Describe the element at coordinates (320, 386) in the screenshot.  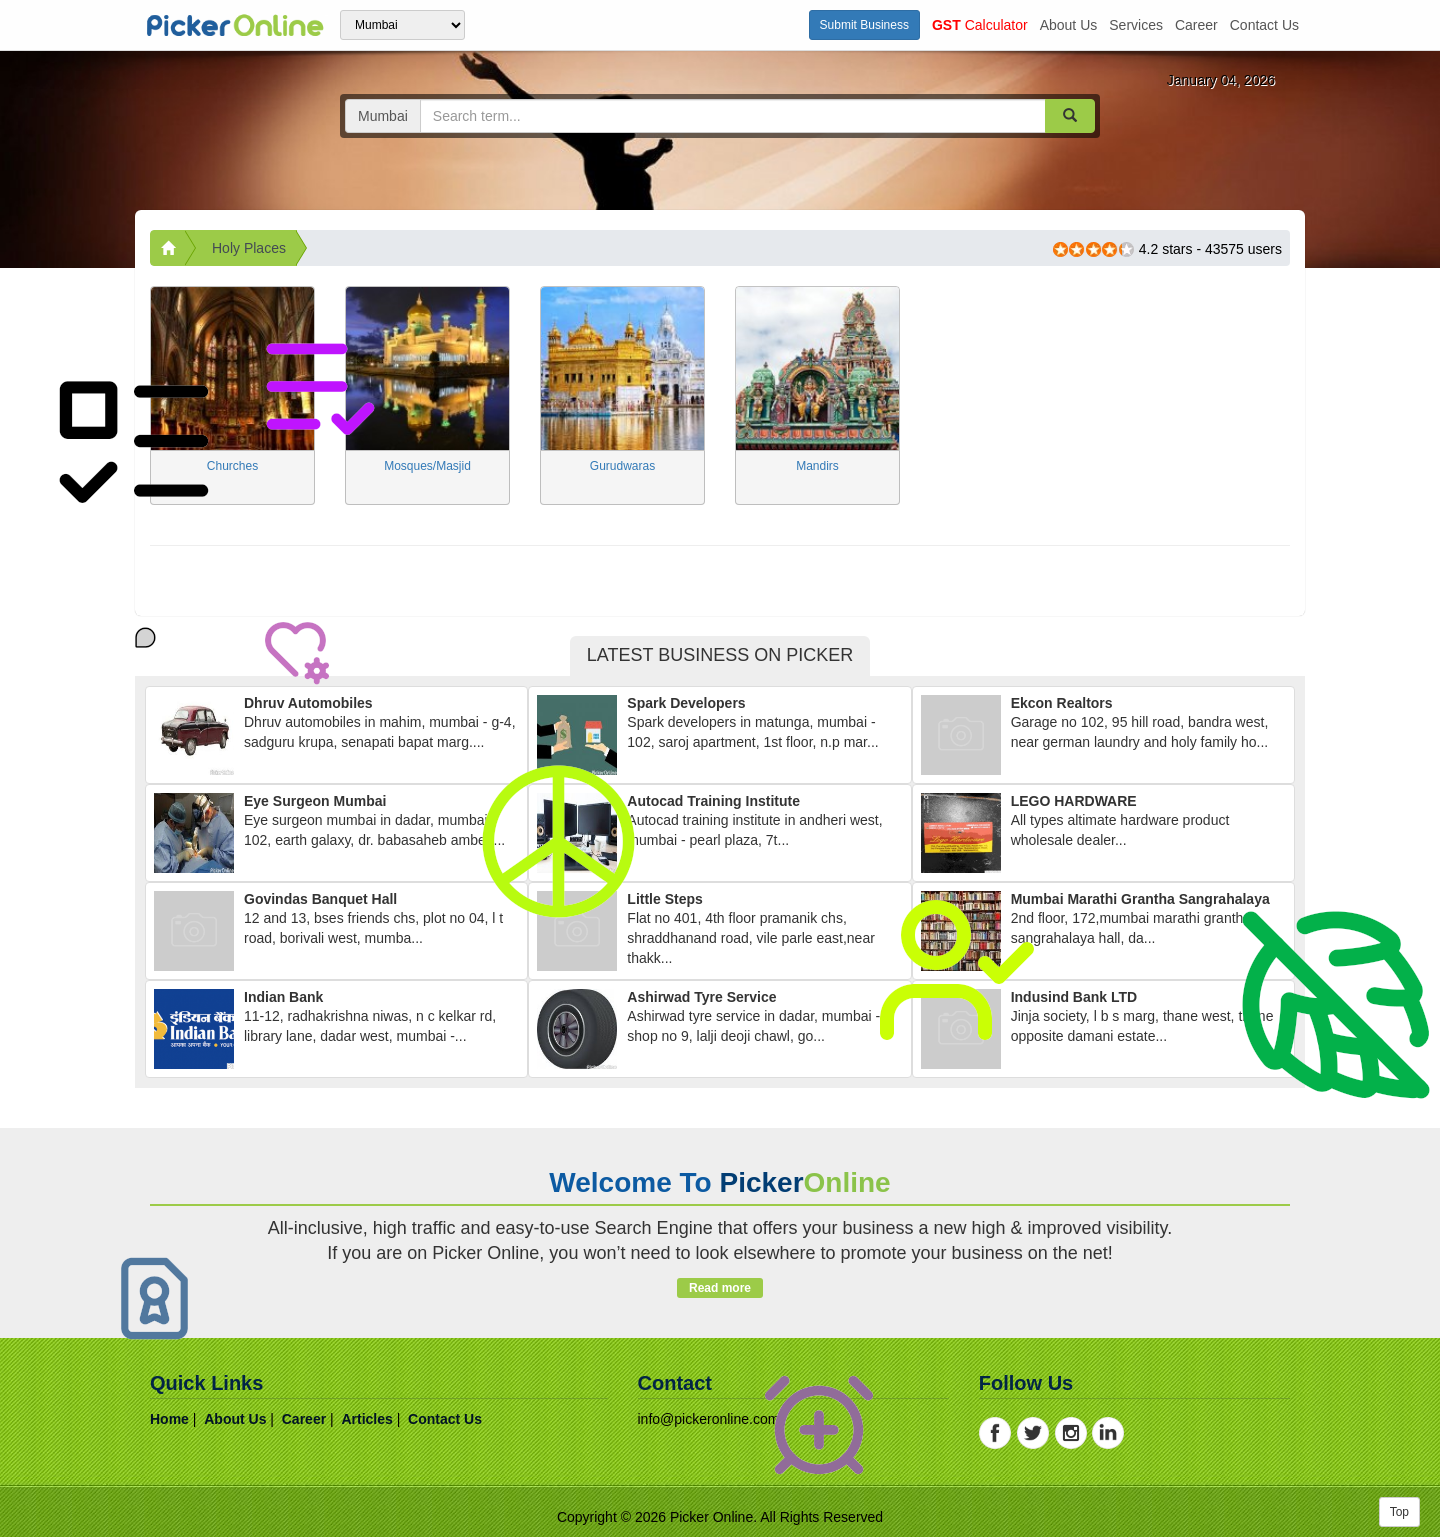
I see `view completed tasks` at that location.